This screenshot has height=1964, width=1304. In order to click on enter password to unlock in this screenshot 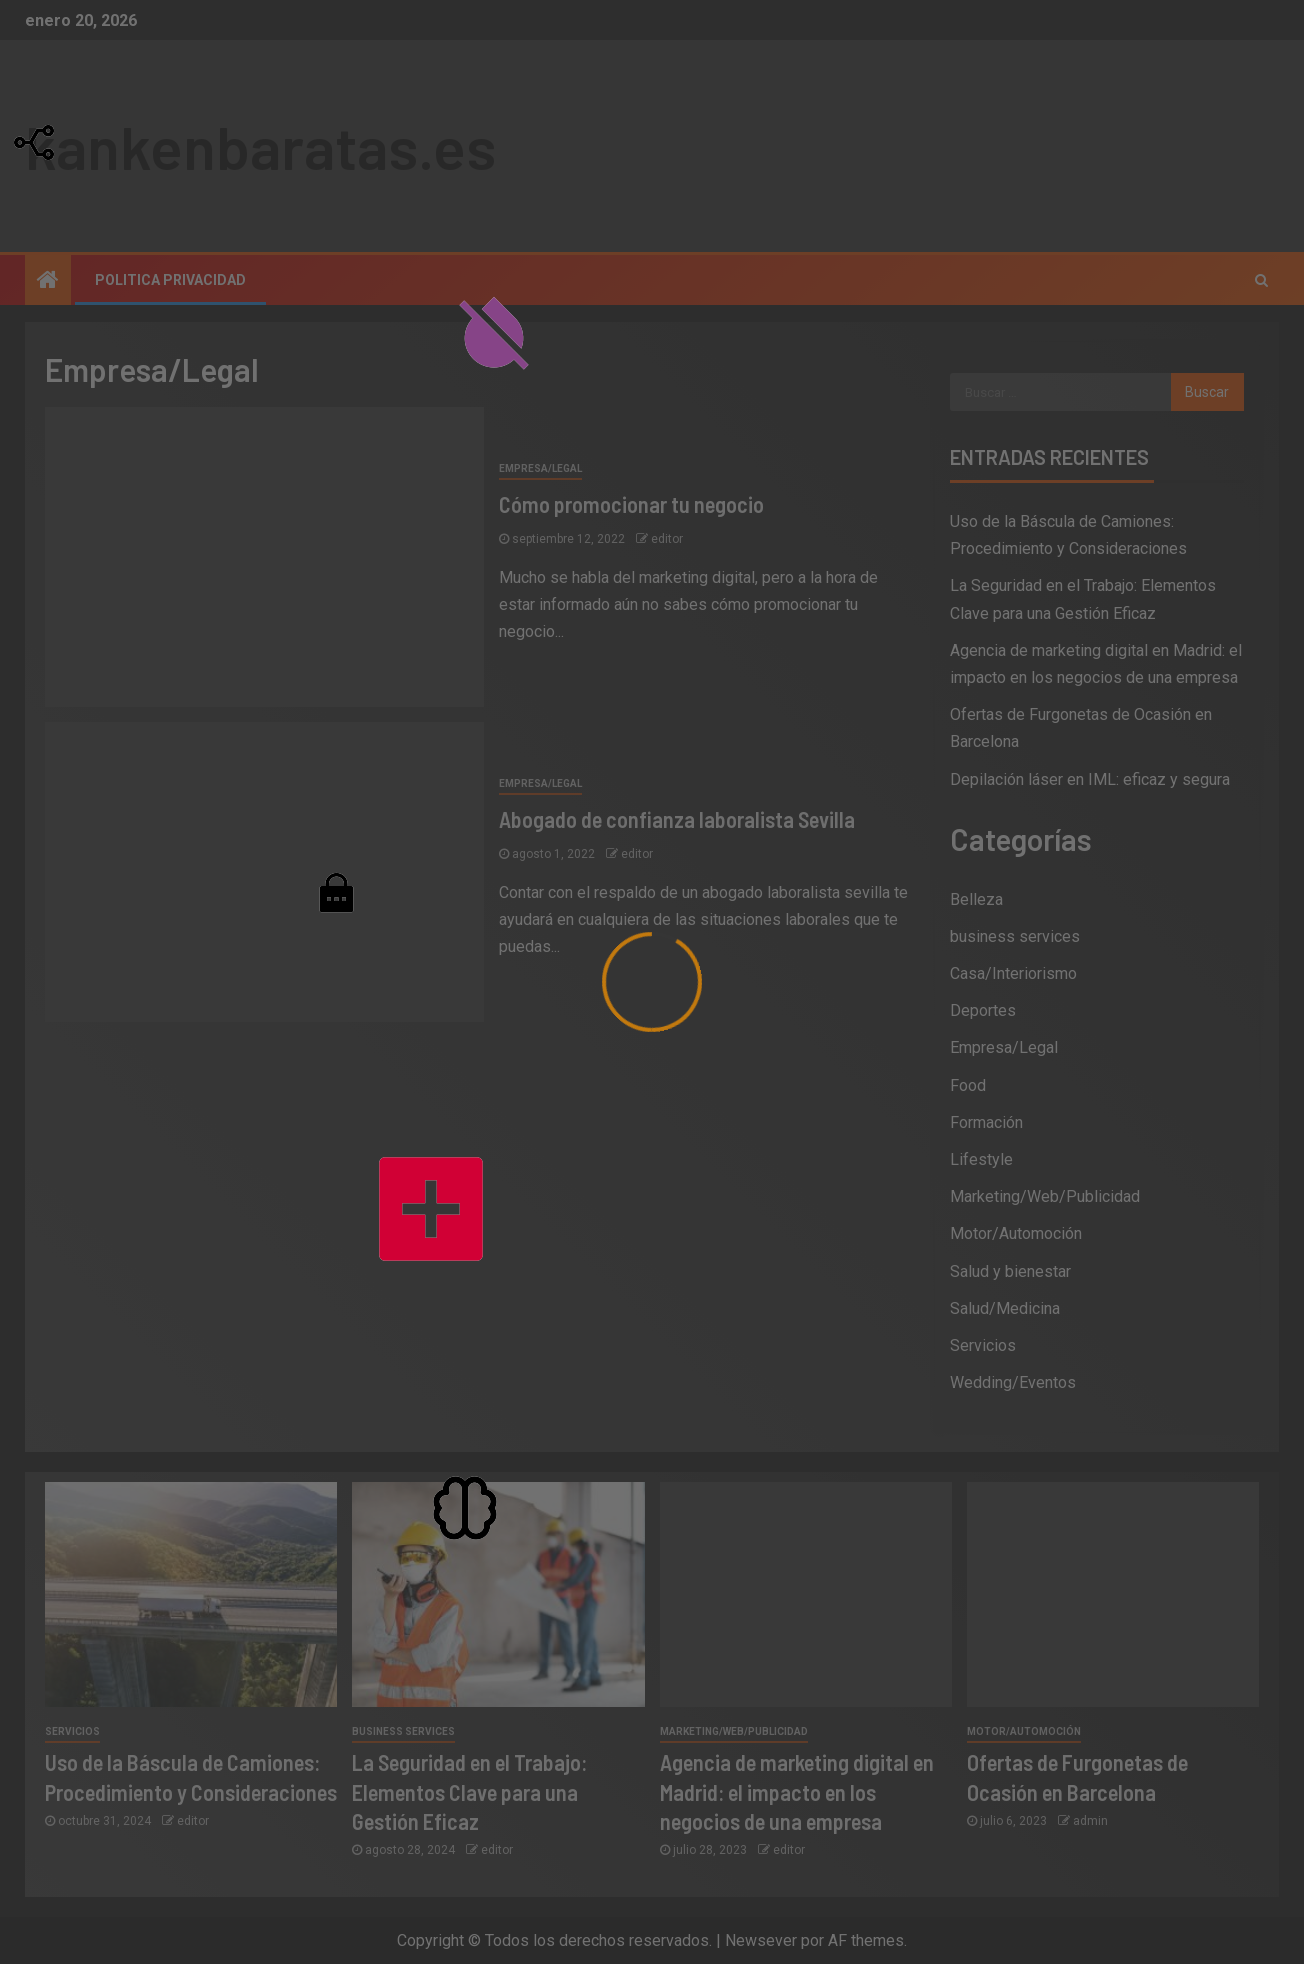, I will do `click(336, 893)`.